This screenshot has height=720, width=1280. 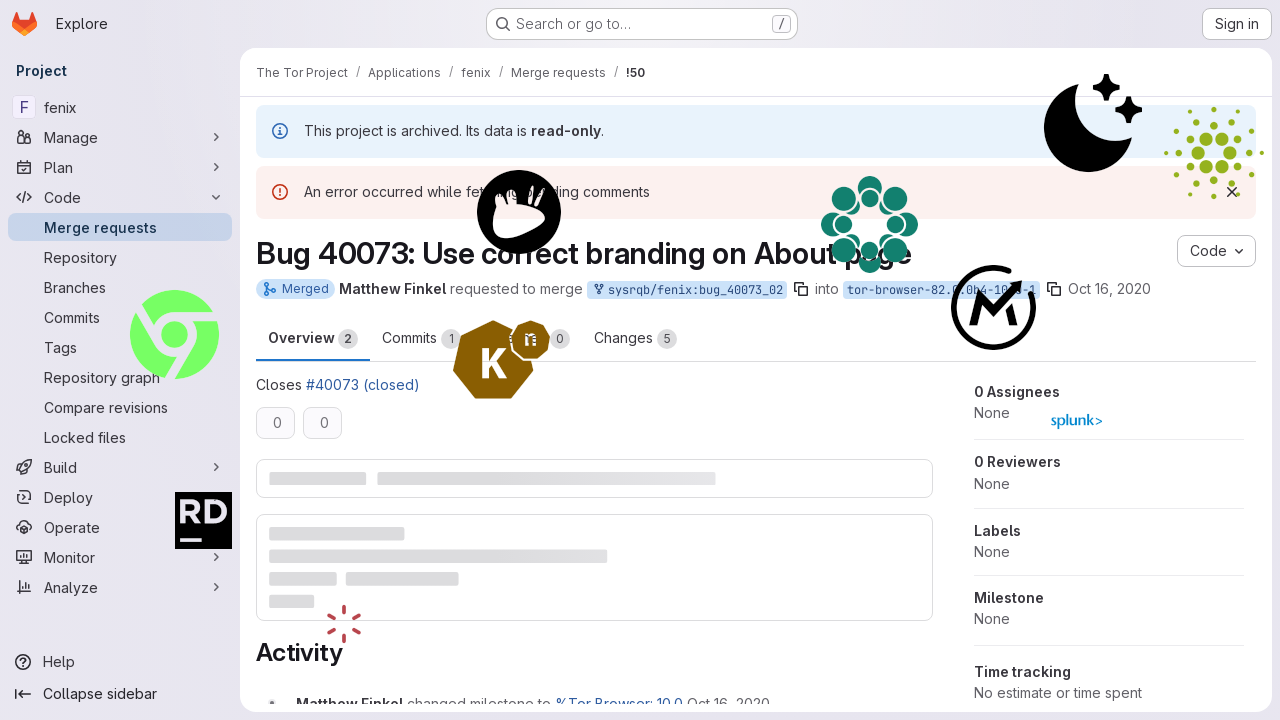 I want to click on open source framework (OSF) logo, so click(x=869, y=224).